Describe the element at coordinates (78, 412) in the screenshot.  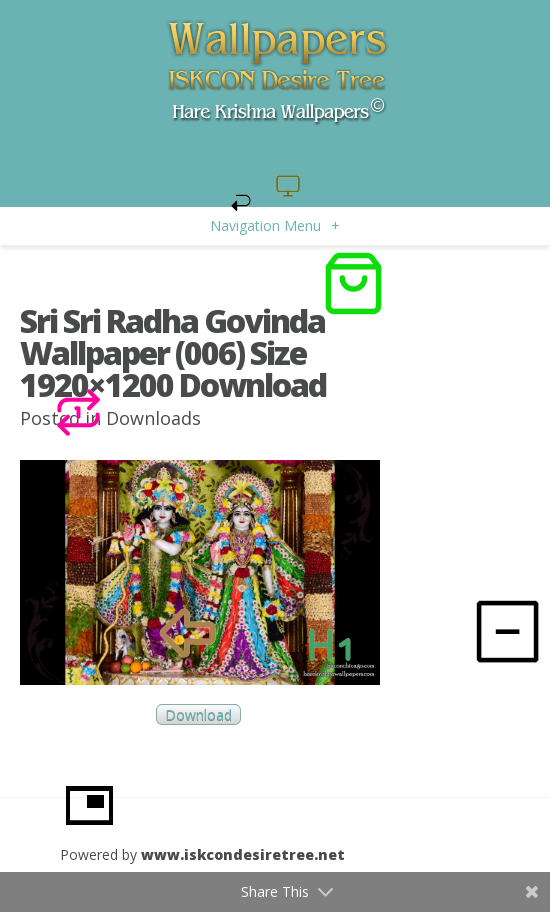
I see `repeat current track once` at that location.